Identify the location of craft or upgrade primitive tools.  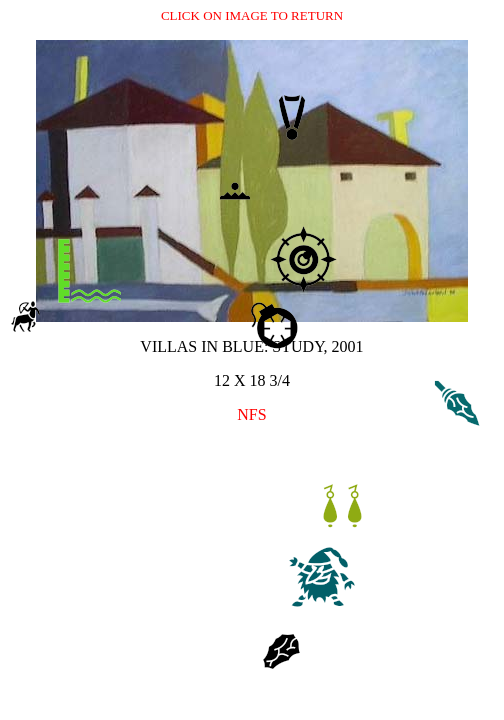
(281, 651).